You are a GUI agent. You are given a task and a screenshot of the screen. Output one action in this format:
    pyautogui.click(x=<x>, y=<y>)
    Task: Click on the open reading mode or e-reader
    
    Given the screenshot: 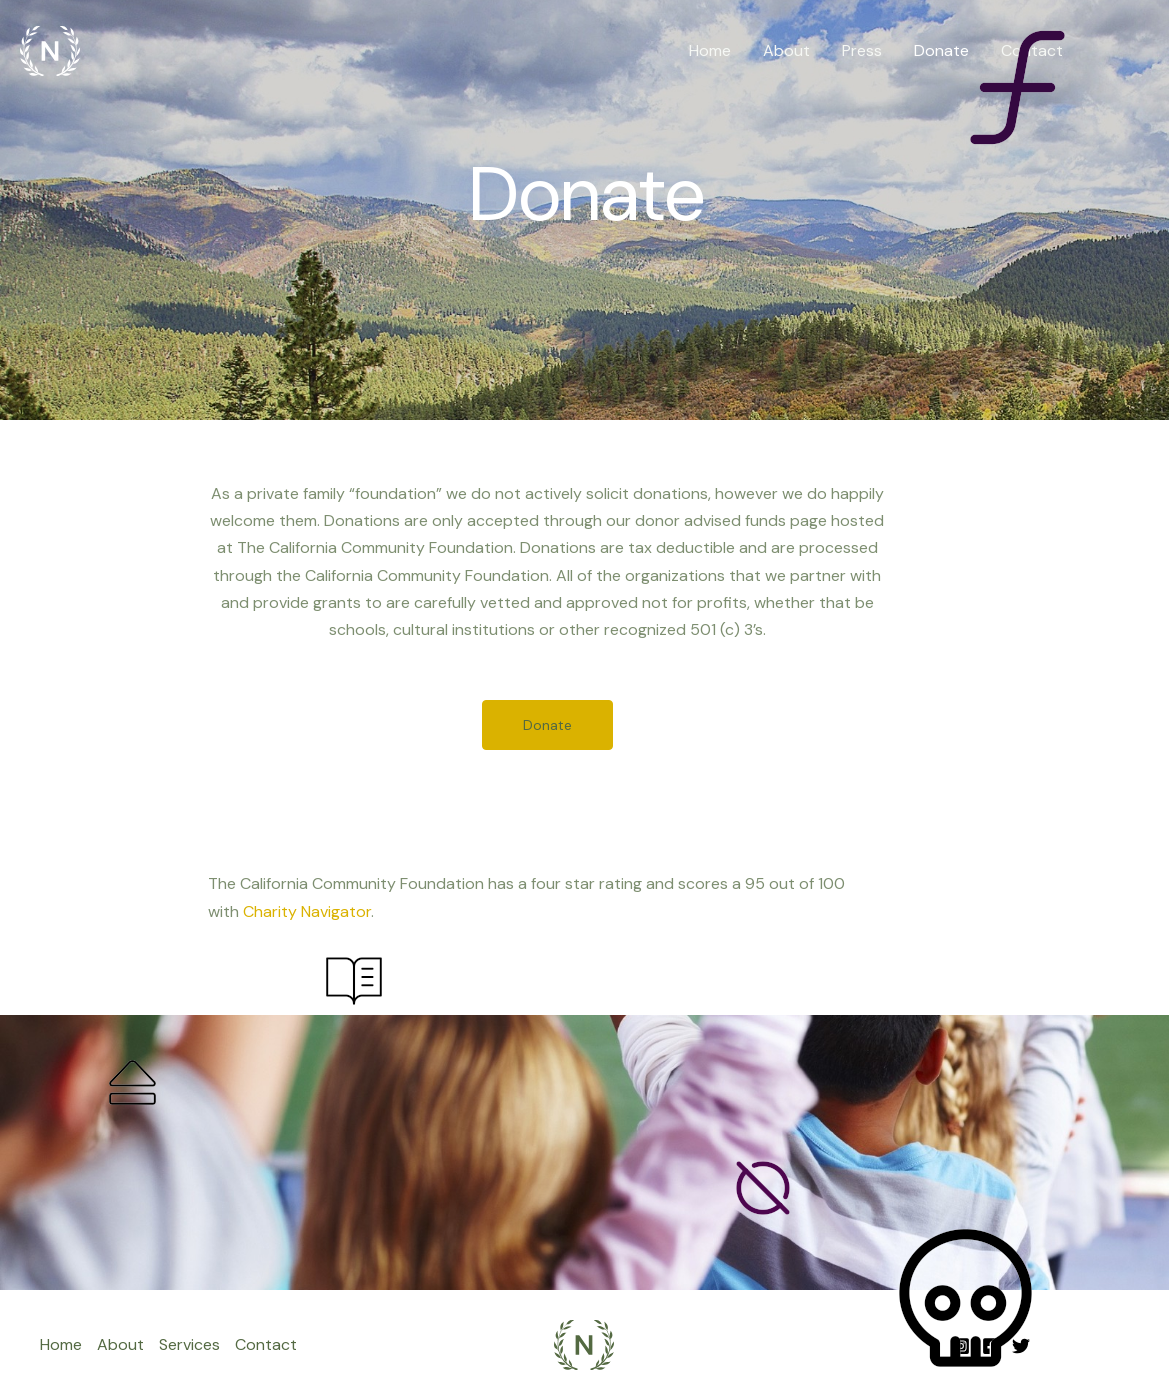 What is the action you would take?
    pyautogui.click(x=354, y=977)
    